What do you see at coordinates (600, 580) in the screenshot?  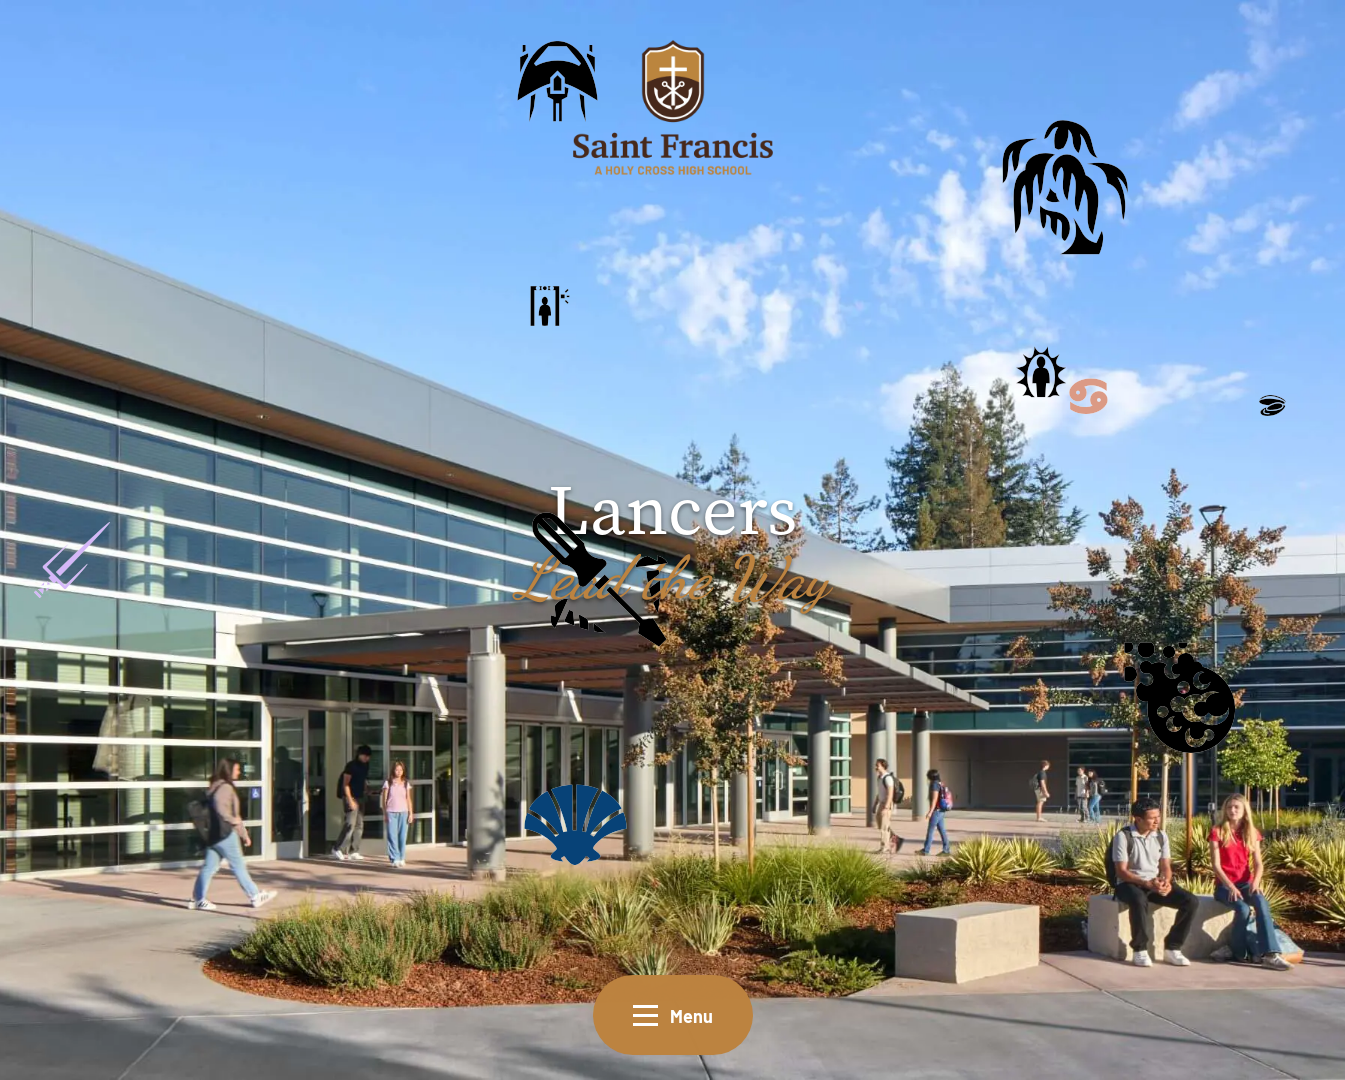 I see `access tools or settings` at bounding box center [600, 580].